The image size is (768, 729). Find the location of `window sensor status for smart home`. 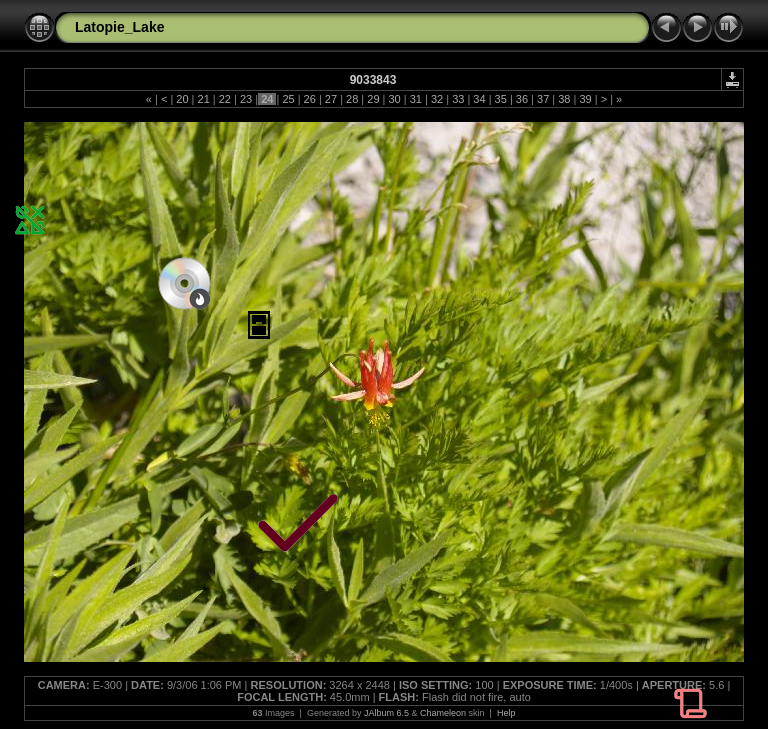

window sensor status for smart home is located at coordinates (259, 325).